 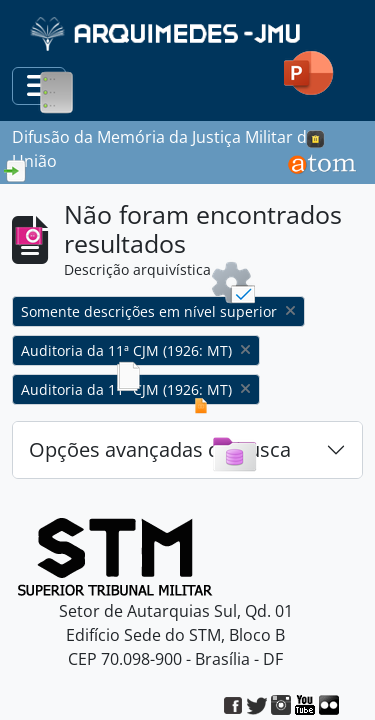 What do you see at coordinates (309, 73) in the screenshot?
I see `open Microsoft PowerPoint` at bounding box center [309, 73].